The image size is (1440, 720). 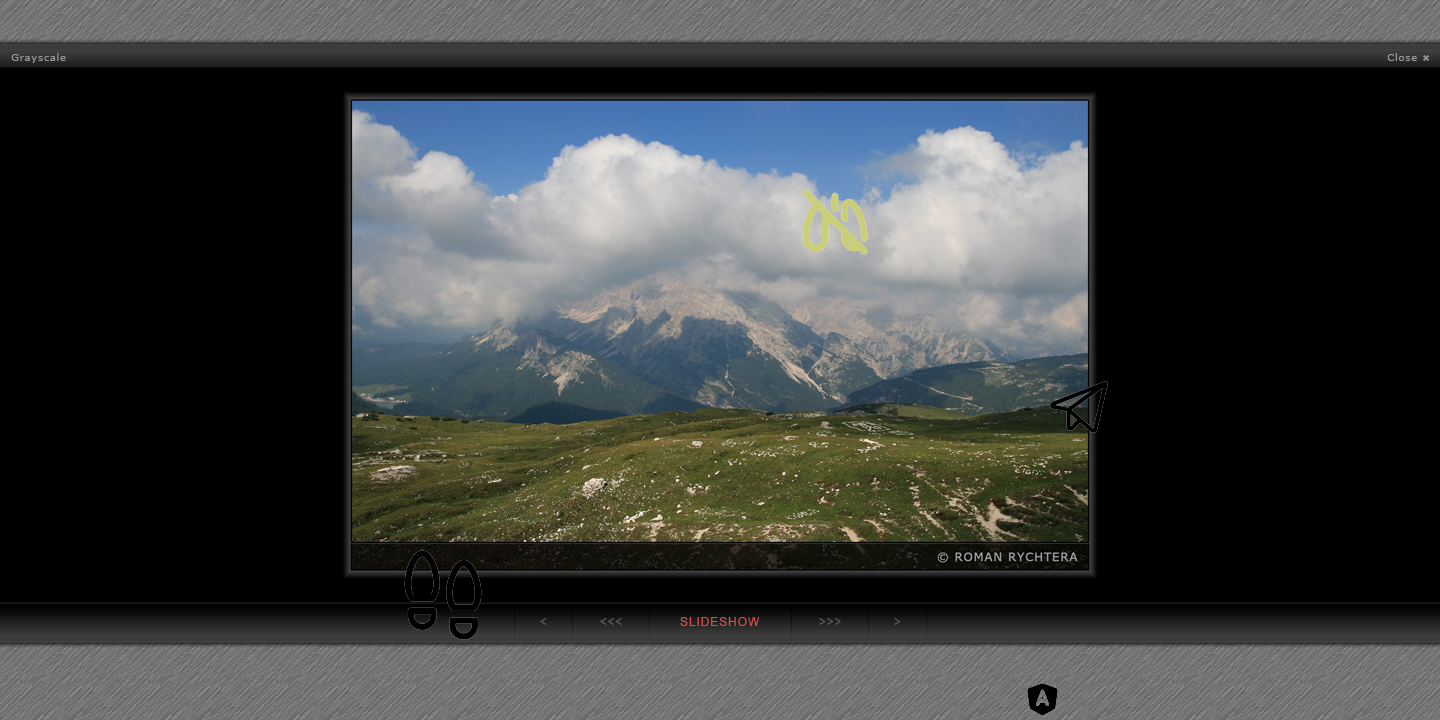 What do you see at coordinates (443, 595) in the screenshot?
I see `view walking directions or pedestrian route` at bounding box center [443, 595].